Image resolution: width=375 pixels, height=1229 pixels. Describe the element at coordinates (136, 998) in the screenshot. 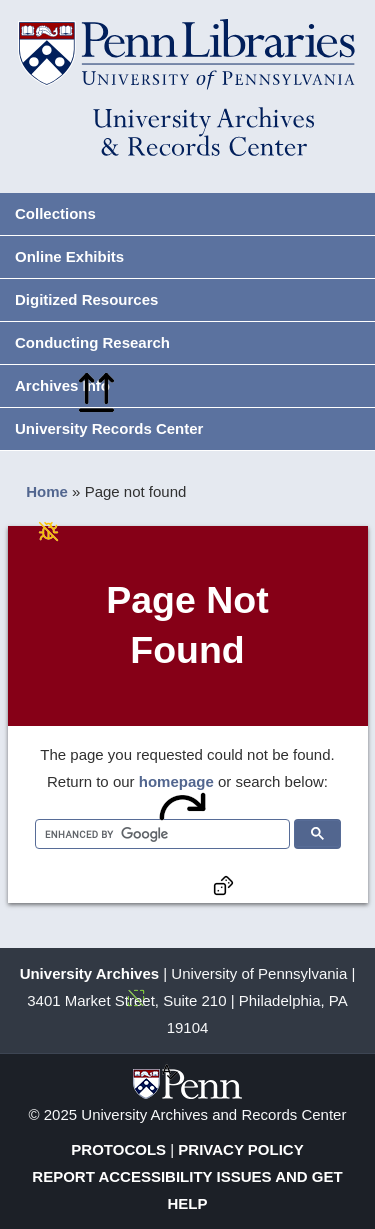

I see `disable selection mode` at that location.